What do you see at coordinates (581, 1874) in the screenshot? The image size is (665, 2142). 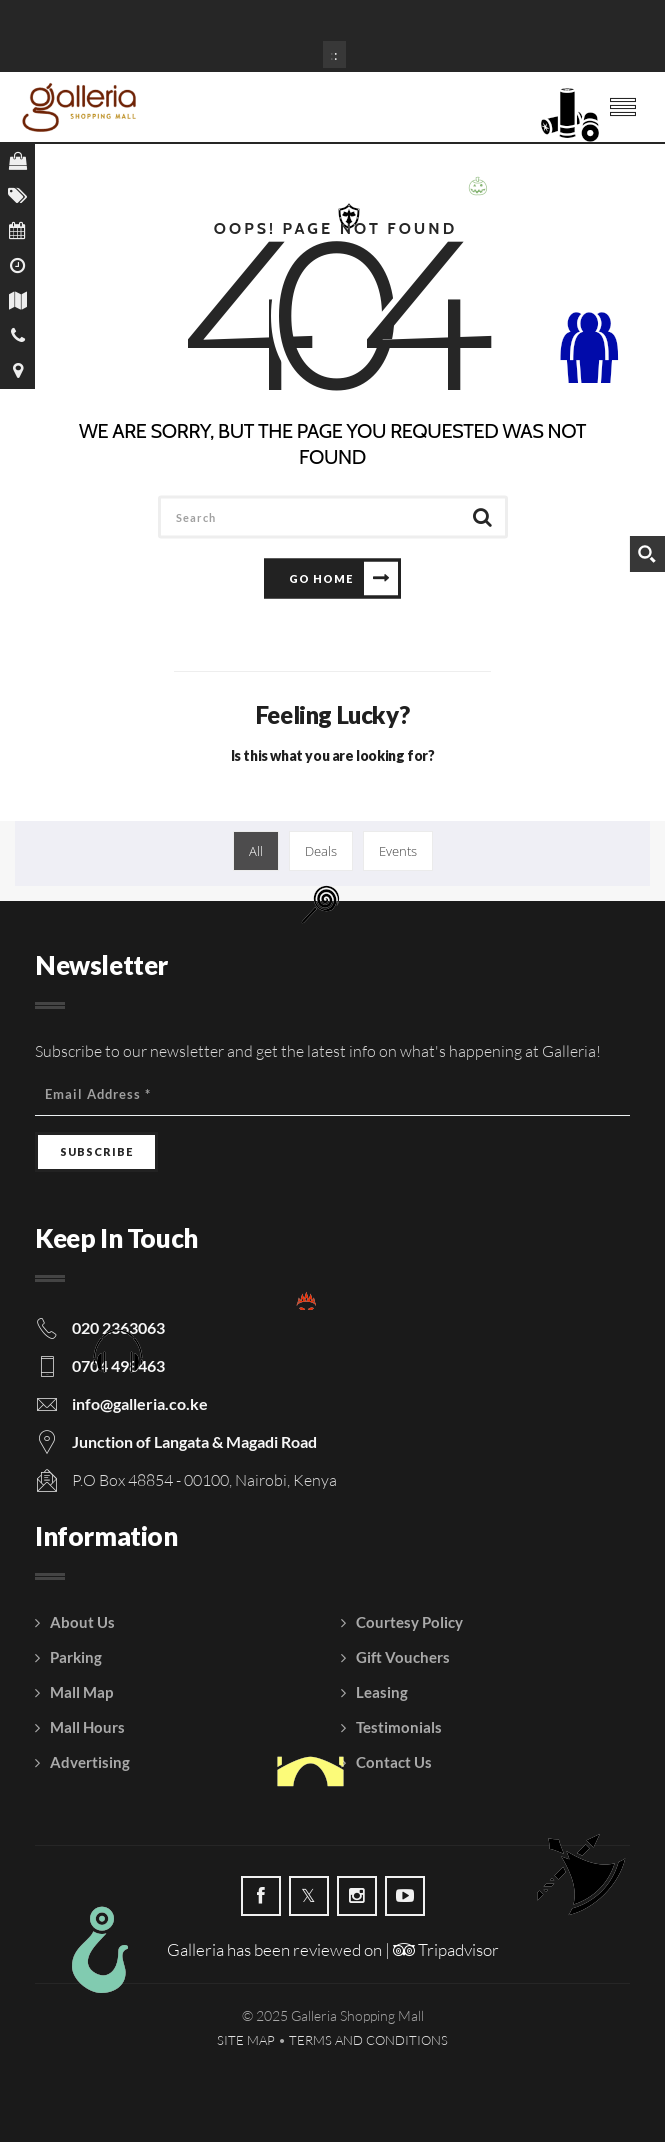 I see `select halberd weapon in game inventory` at bounding box center [581, 1874].